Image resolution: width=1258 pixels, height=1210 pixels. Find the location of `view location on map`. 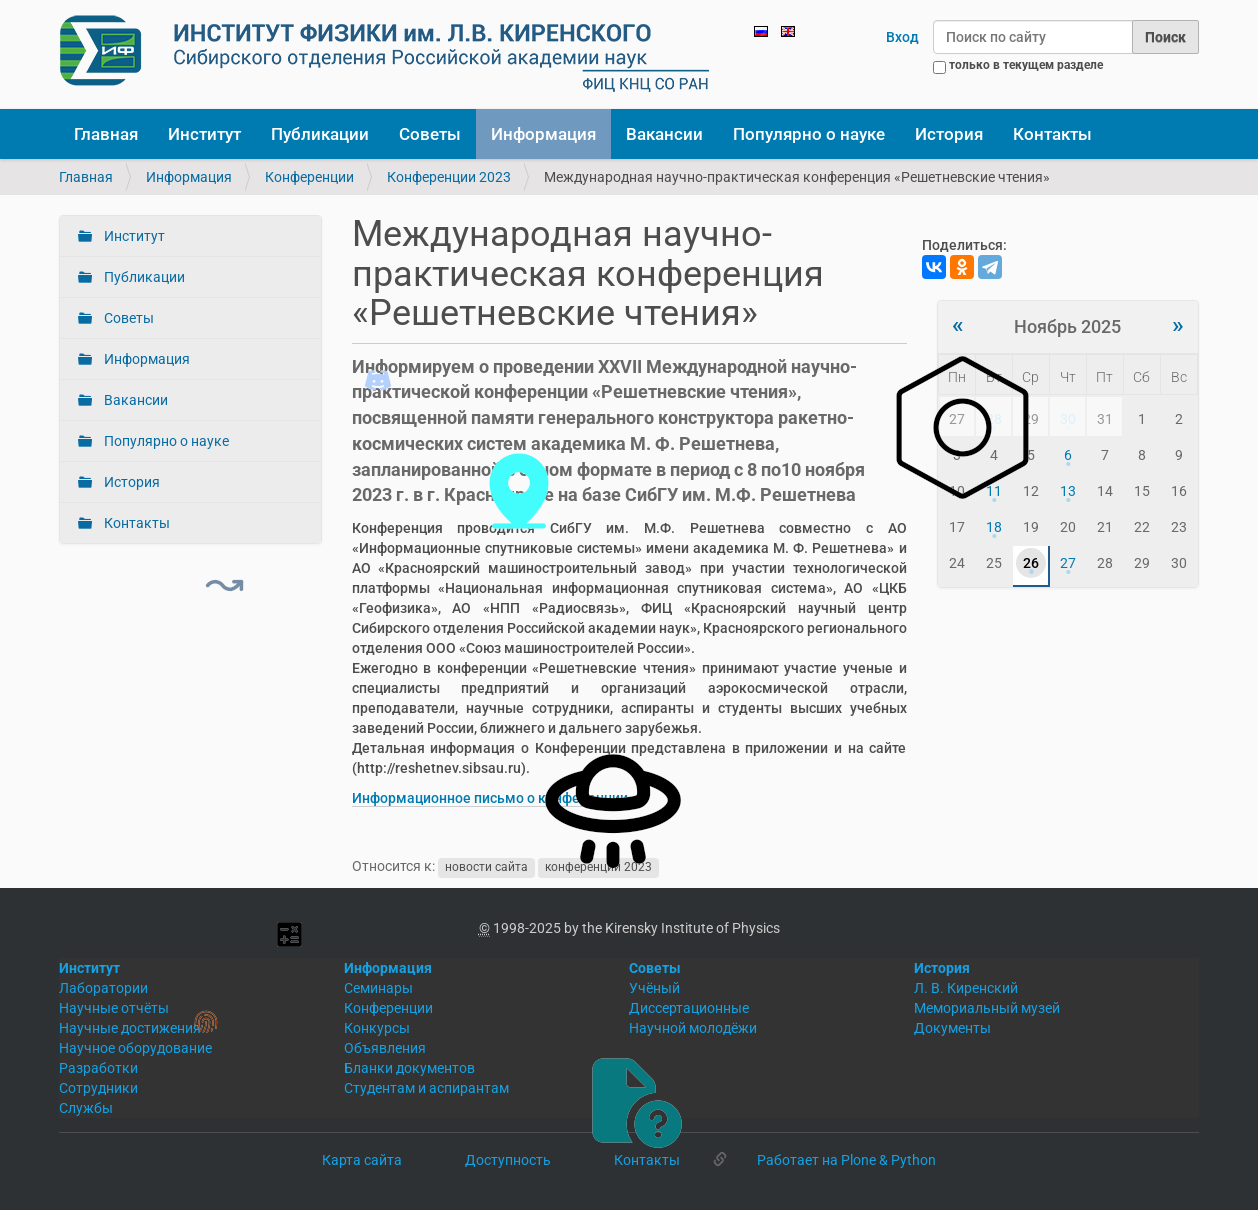

view location on map is located at coordinates (519, 491).